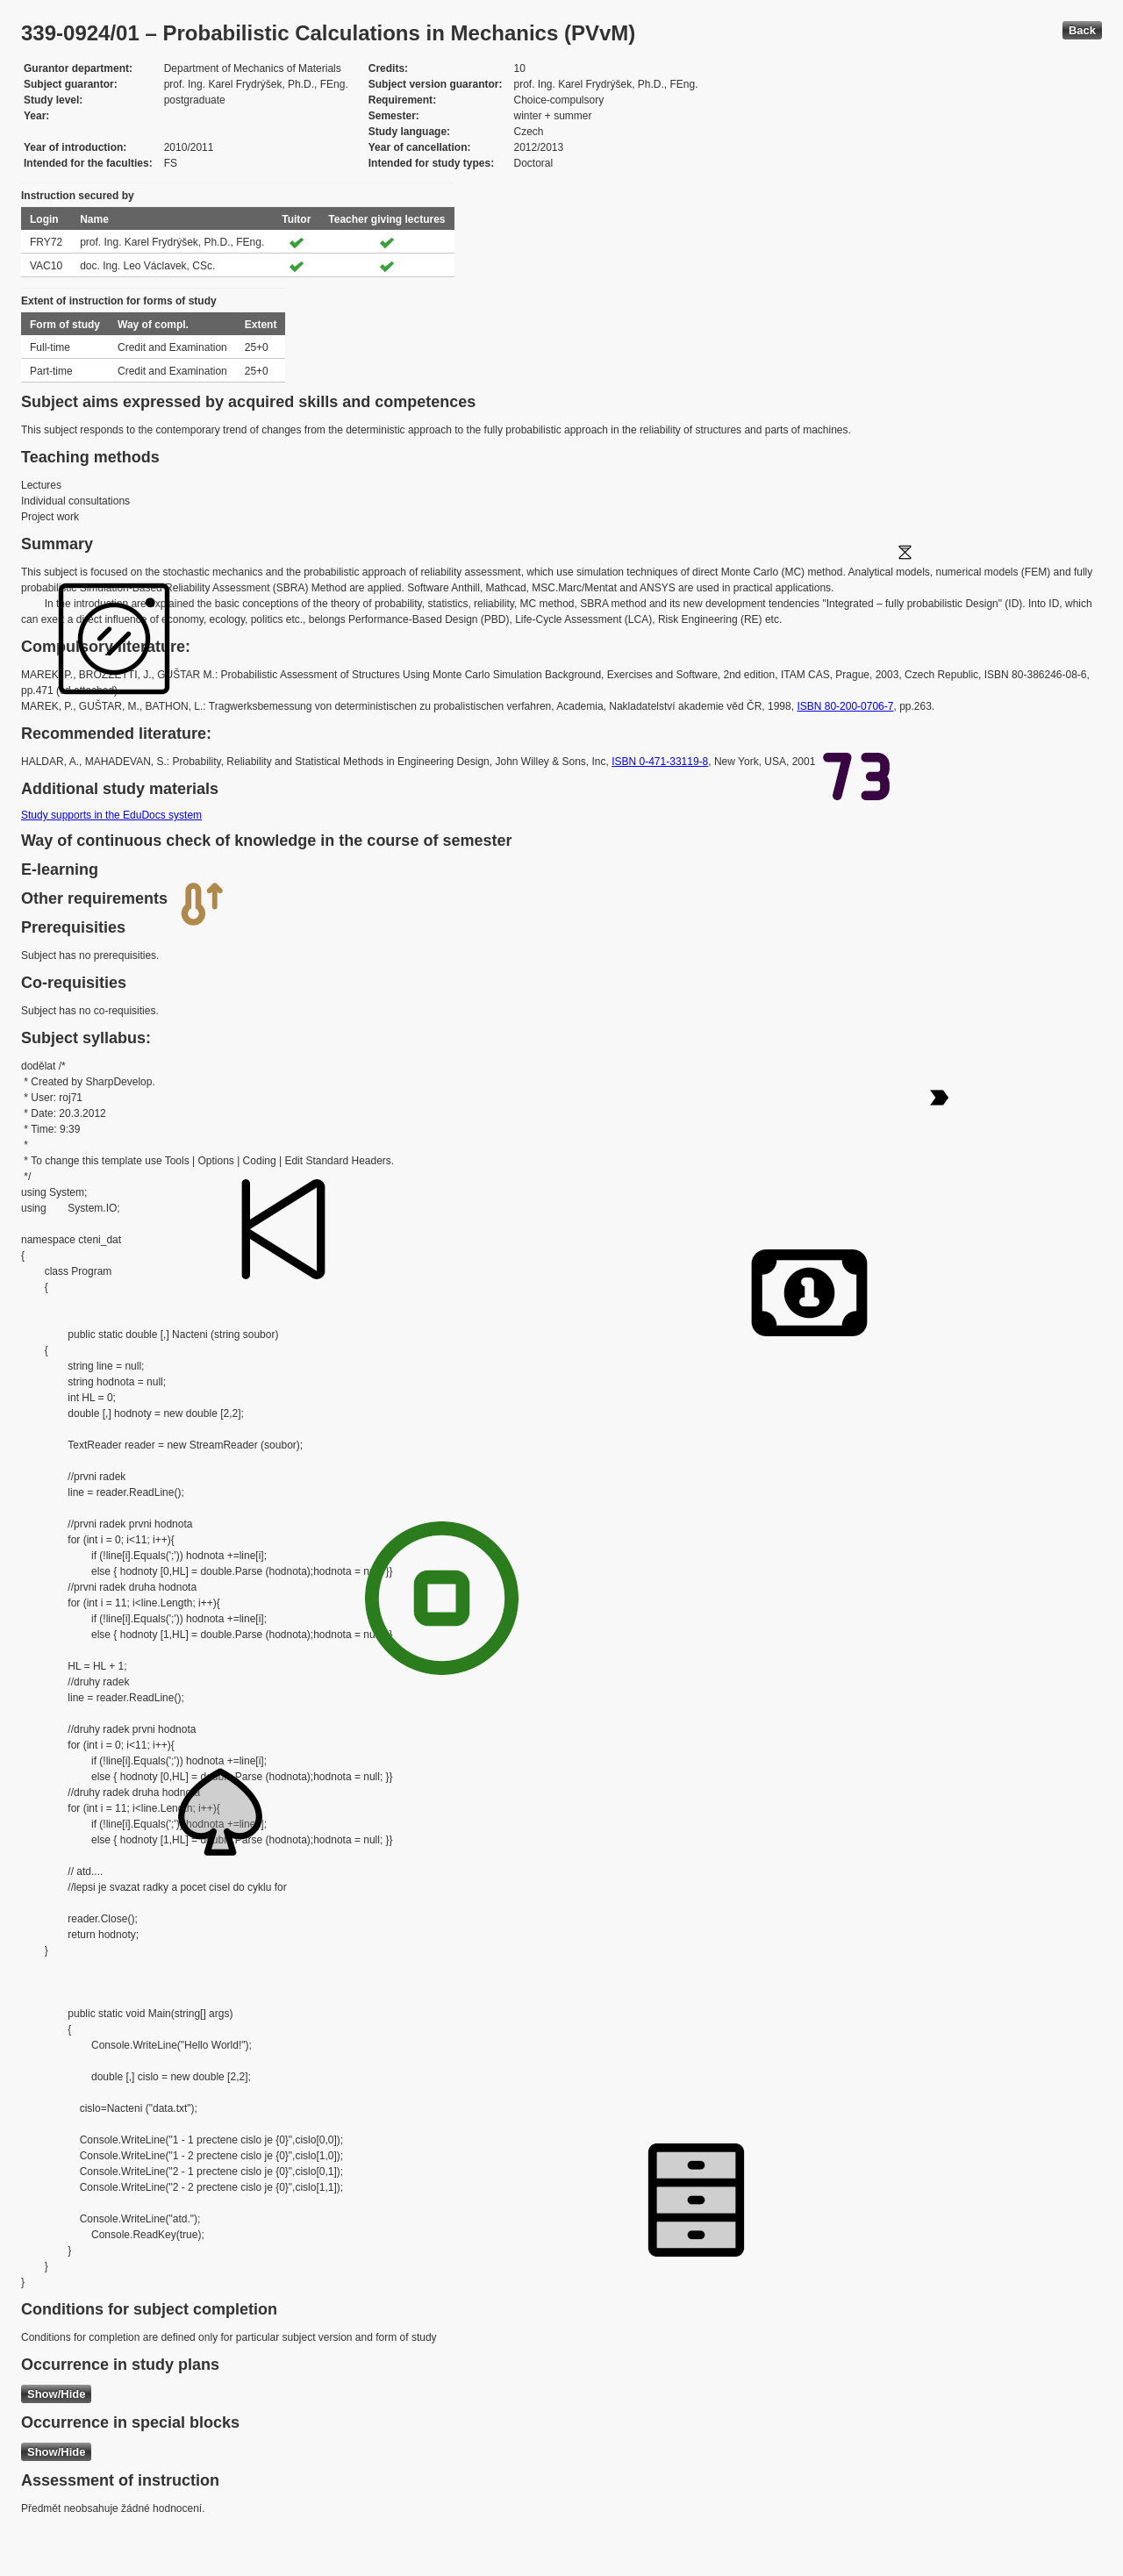 This screenshot has width=1123, height=2576. I want to click on indicates rising temperature, so click(201, 904).